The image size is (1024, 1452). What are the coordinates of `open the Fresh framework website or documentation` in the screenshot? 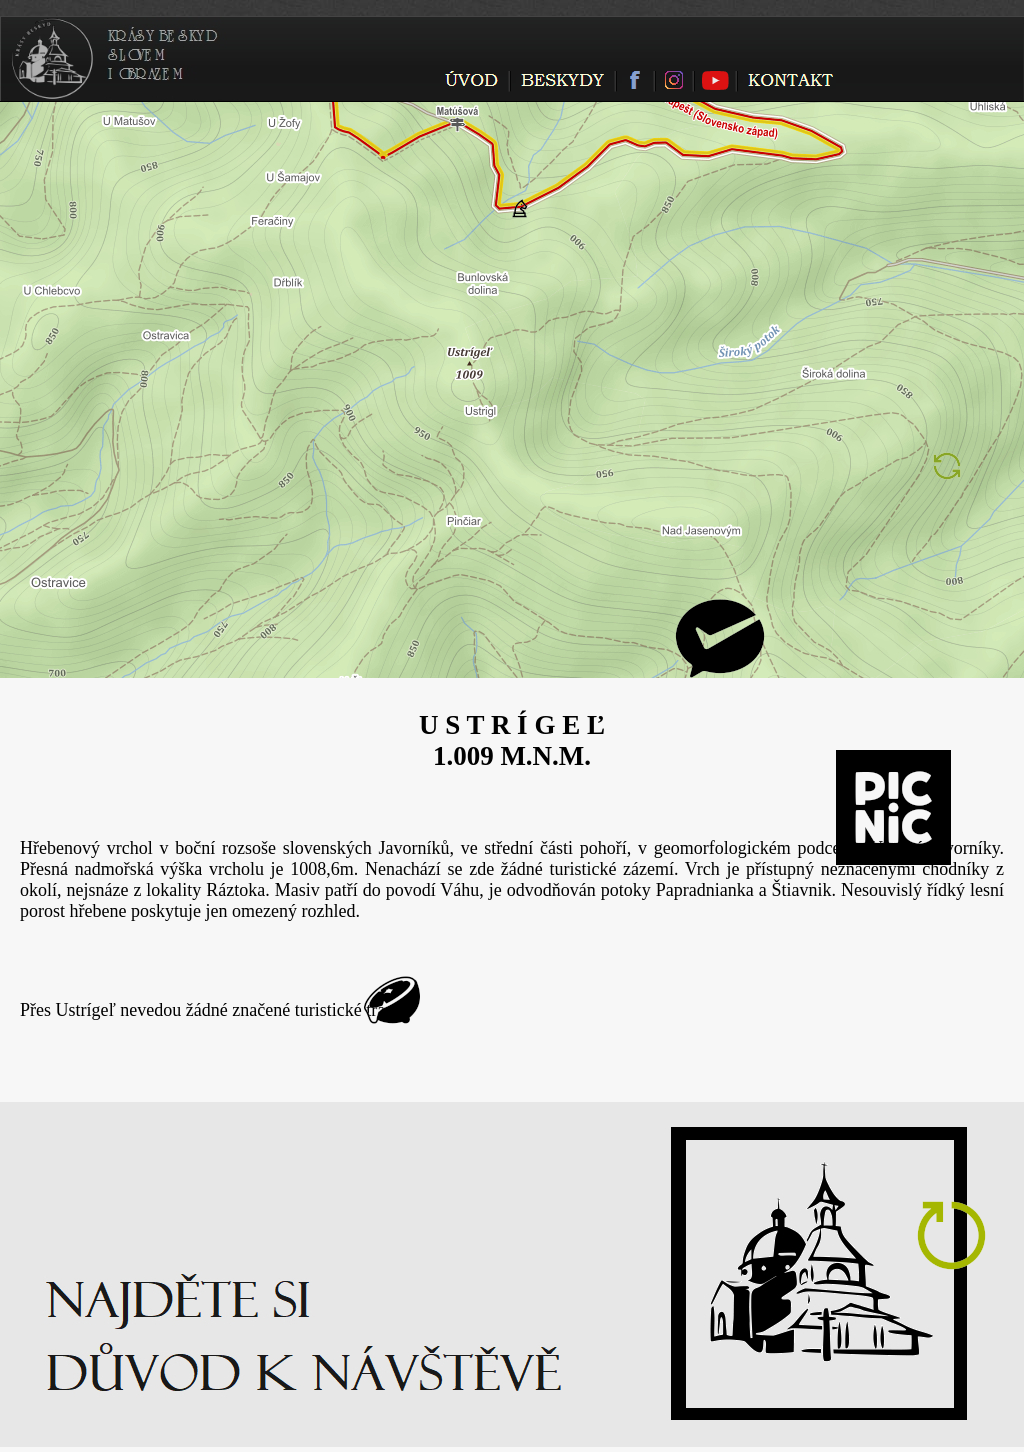 It's located at (392, 1000).